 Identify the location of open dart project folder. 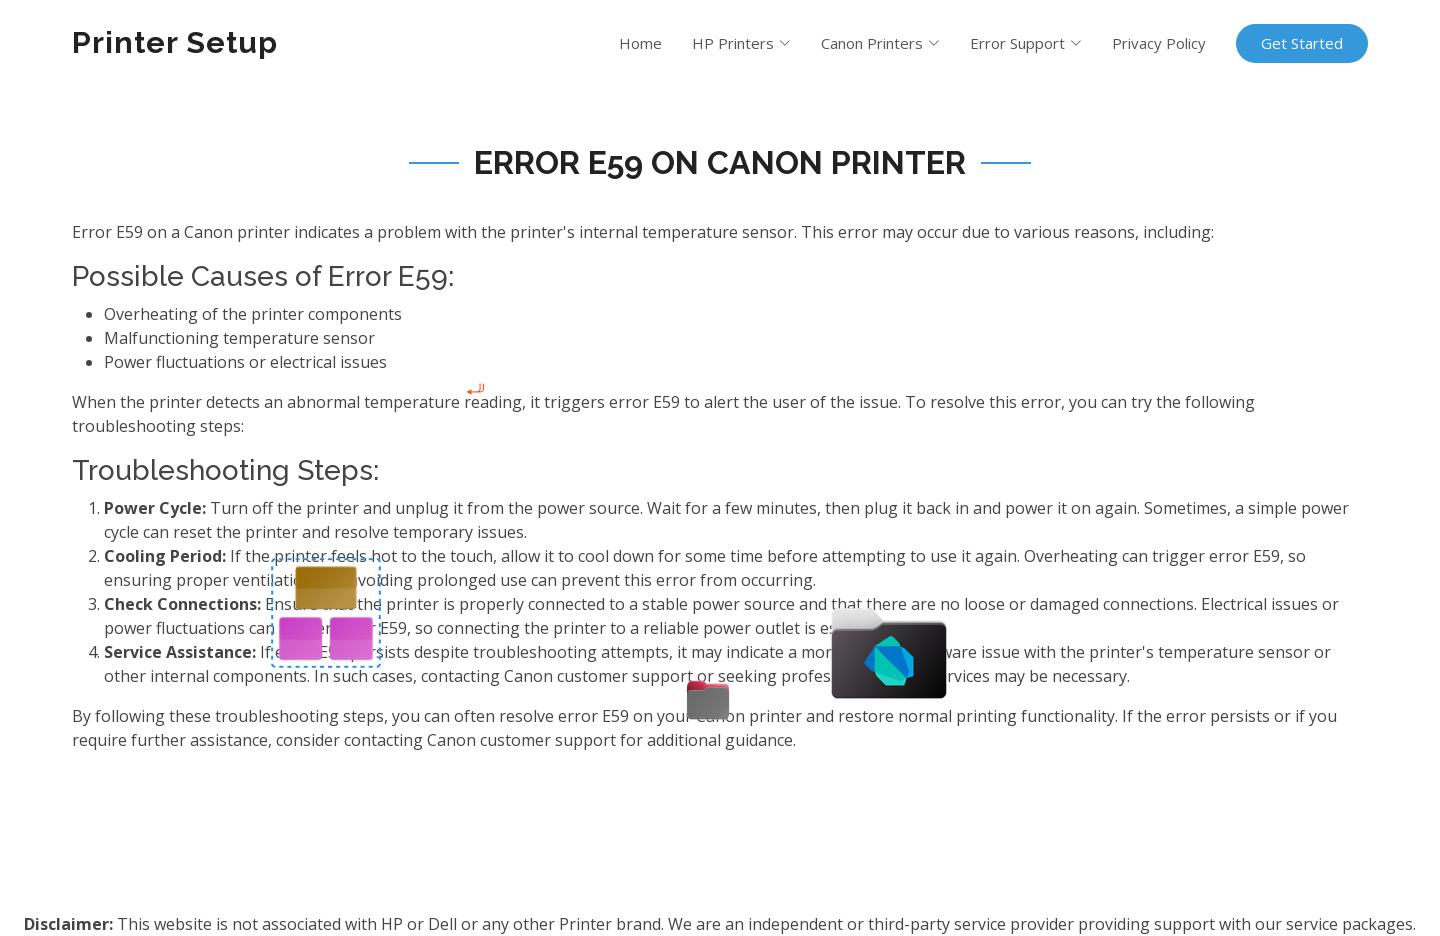
(888, 656).